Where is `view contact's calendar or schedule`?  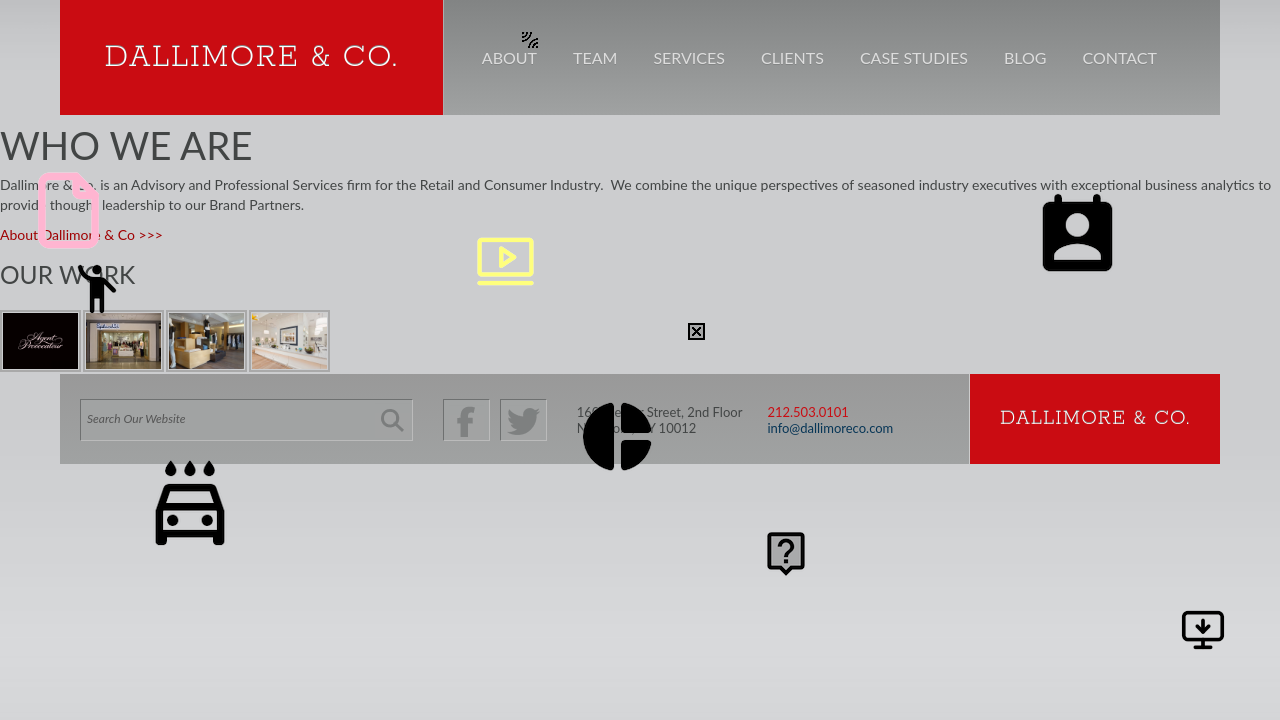
view contact's calendar or schedule is located at coordinates (1077, 236).